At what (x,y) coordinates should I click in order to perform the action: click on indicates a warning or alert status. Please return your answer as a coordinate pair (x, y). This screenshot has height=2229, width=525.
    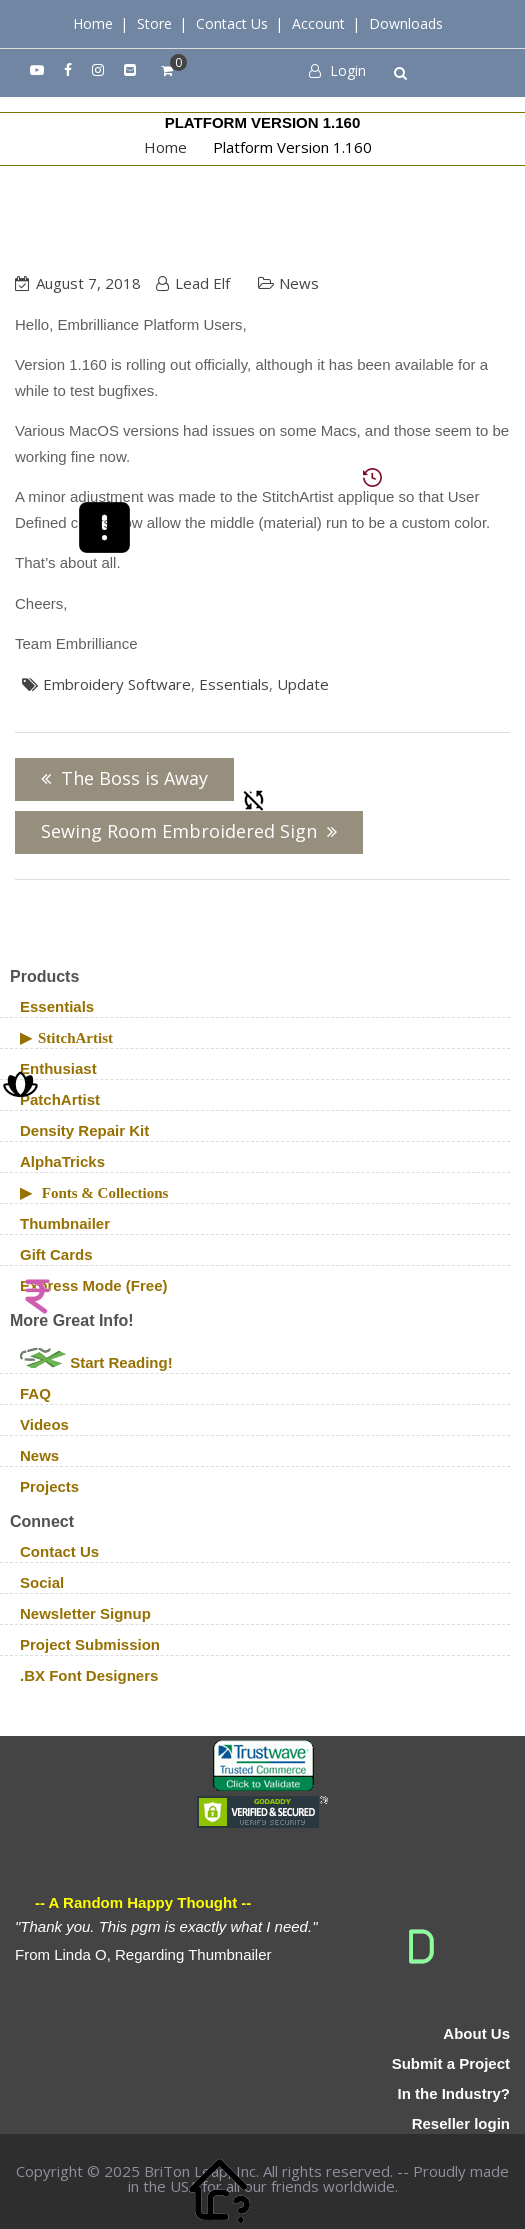
    Looking at the image, I should click on (104, 527).